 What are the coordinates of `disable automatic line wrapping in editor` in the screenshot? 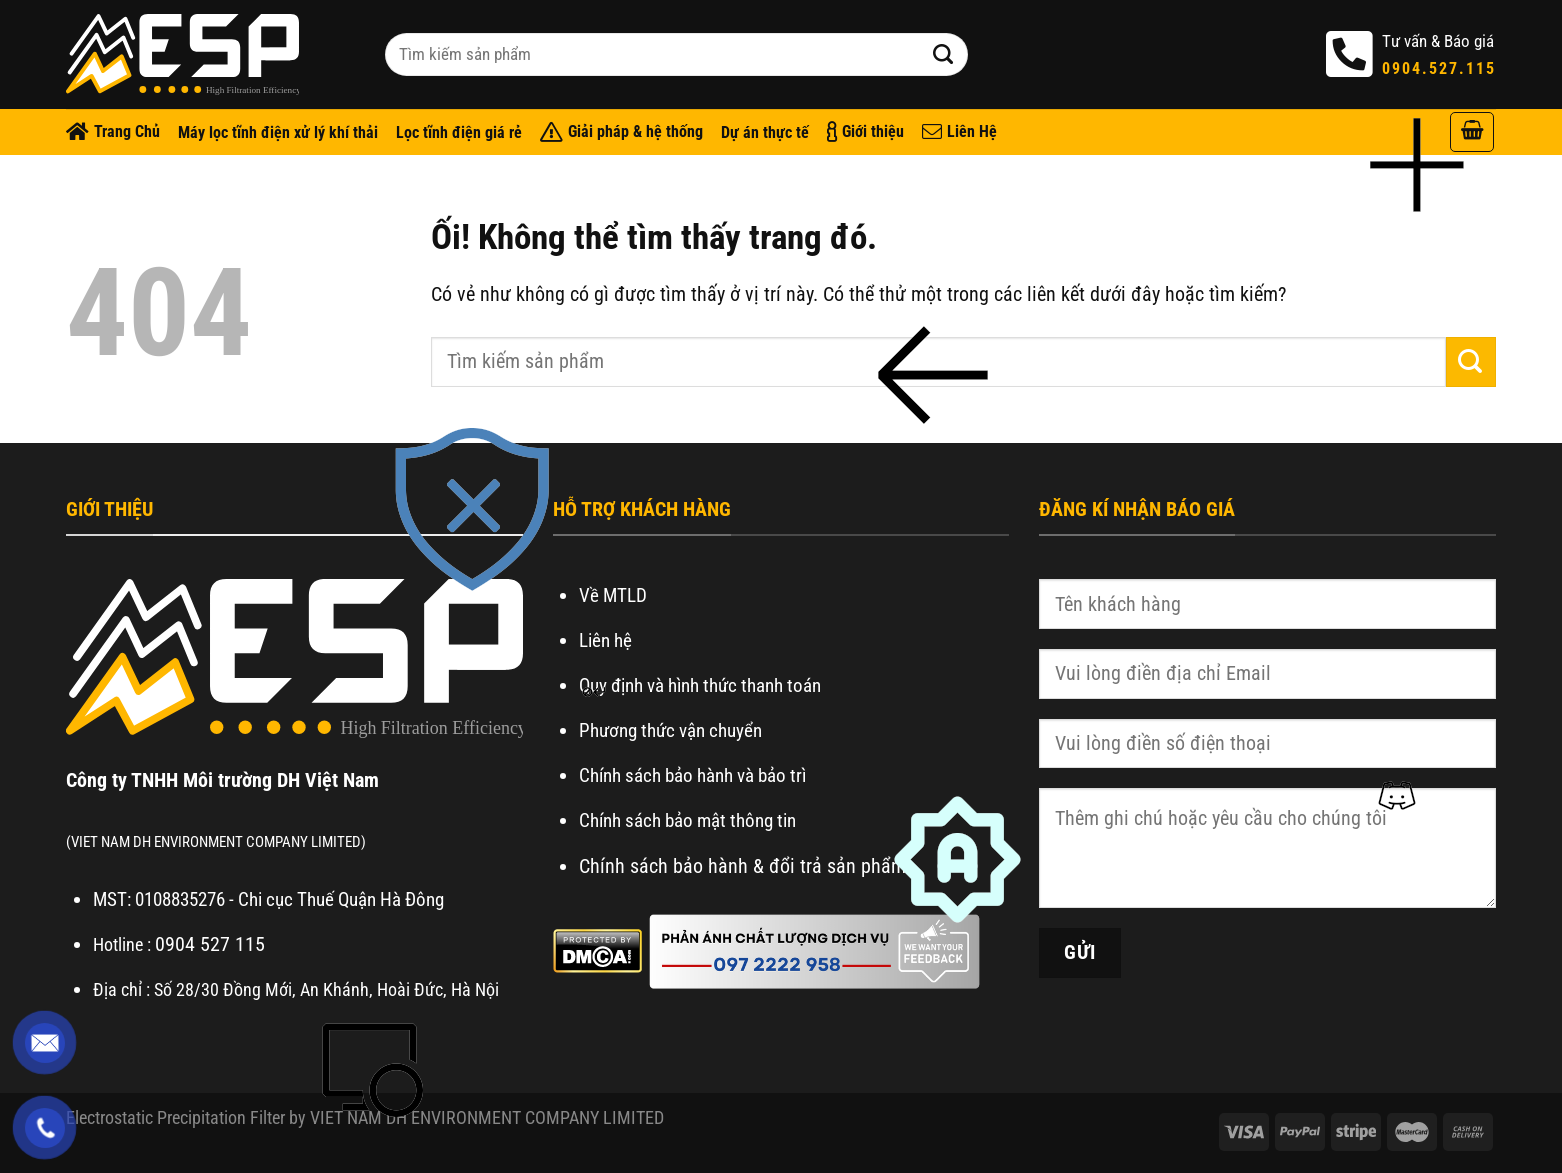 It's located at (594, 692).